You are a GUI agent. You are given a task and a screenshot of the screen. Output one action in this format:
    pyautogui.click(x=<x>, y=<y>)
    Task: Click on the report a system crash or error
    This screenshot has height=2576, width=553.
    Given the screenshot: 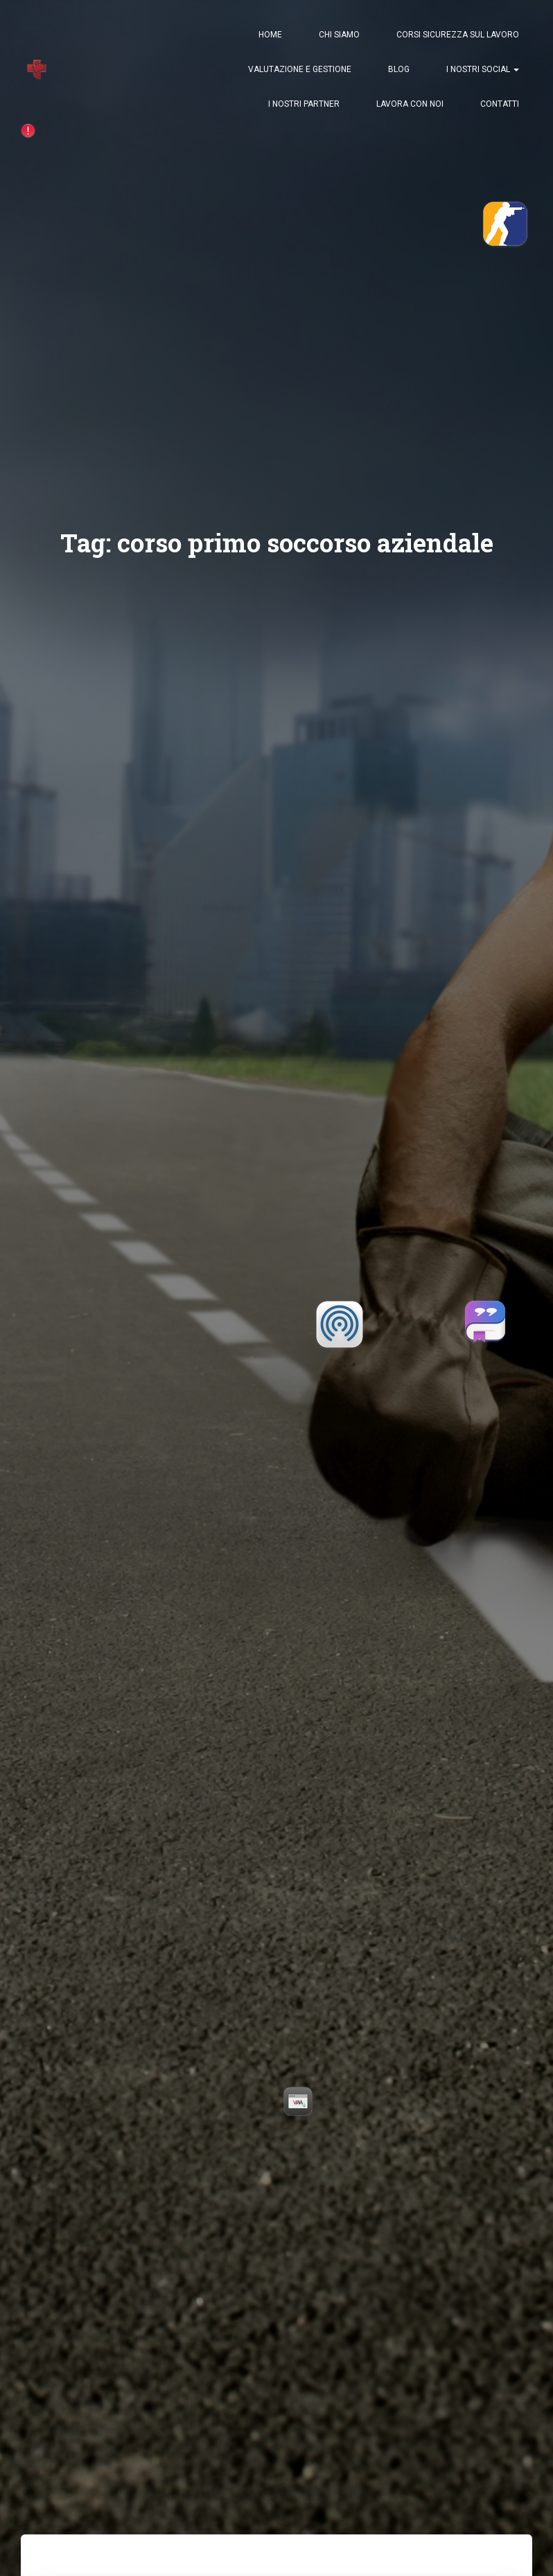 What is the action you would take?
    pyautogui.click(x=28, y=130)
    